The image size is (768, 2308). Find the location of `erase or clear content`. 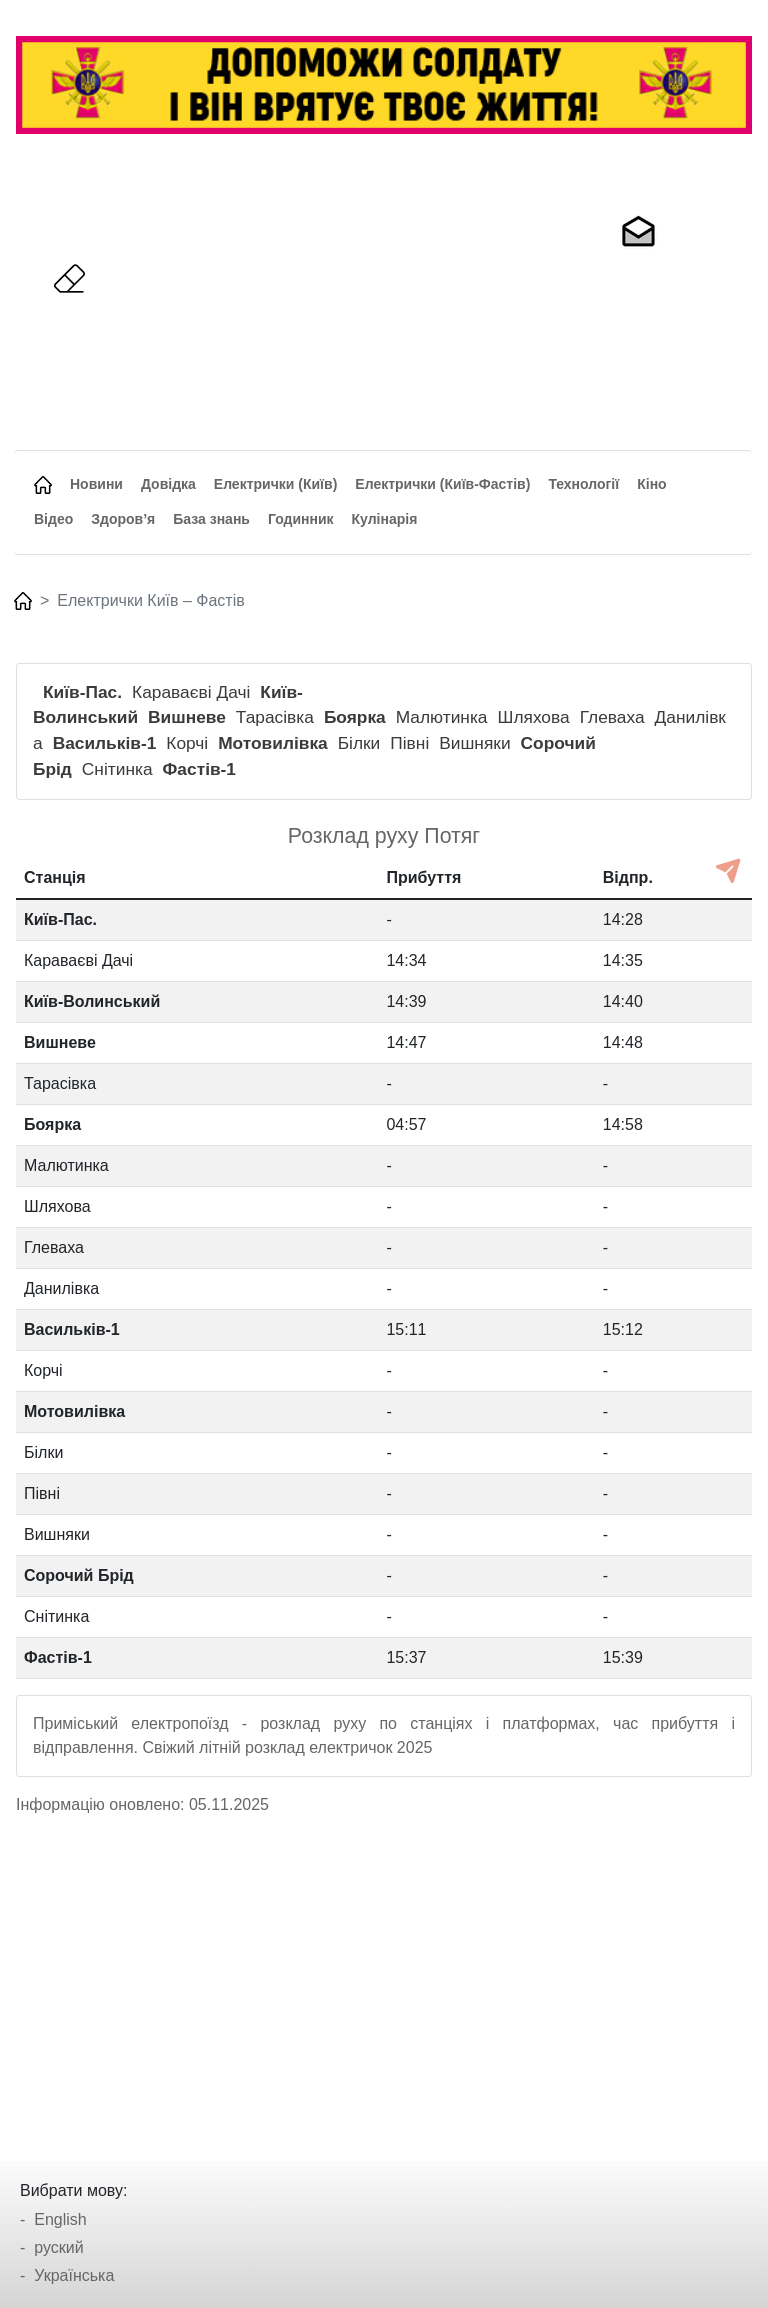

erase or clear content is located at coordinates (69, 278).